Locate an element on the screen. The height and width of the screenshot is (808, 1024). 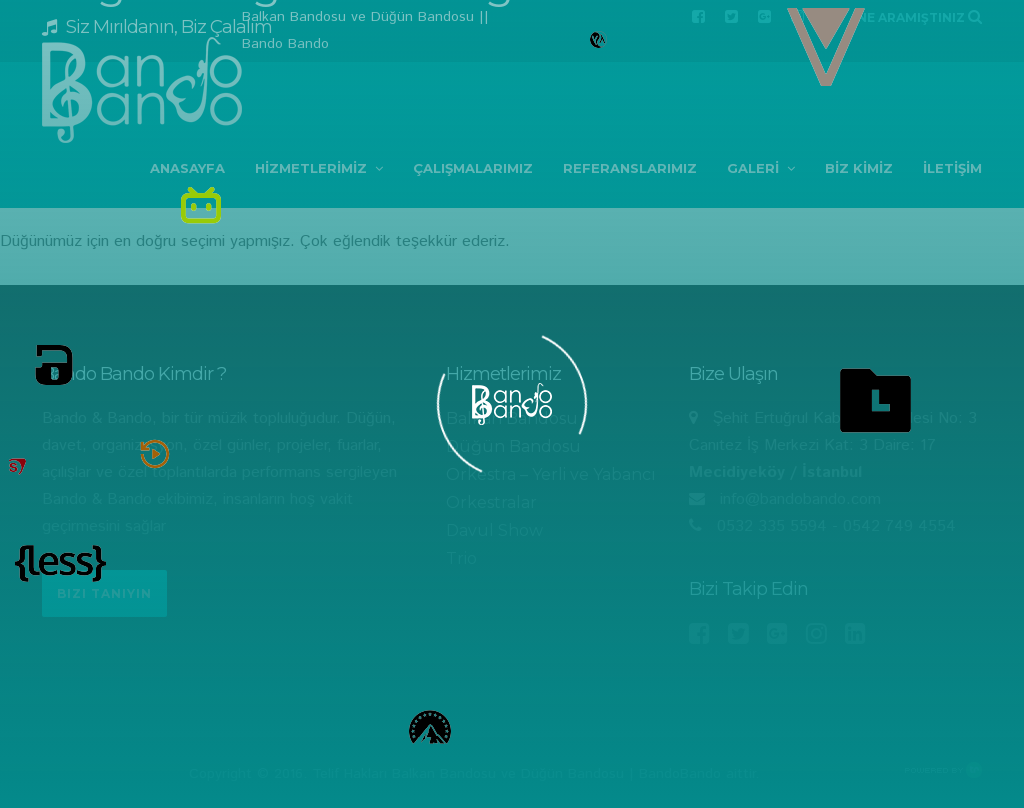
source engine logo is located at coordinates (17, 466).